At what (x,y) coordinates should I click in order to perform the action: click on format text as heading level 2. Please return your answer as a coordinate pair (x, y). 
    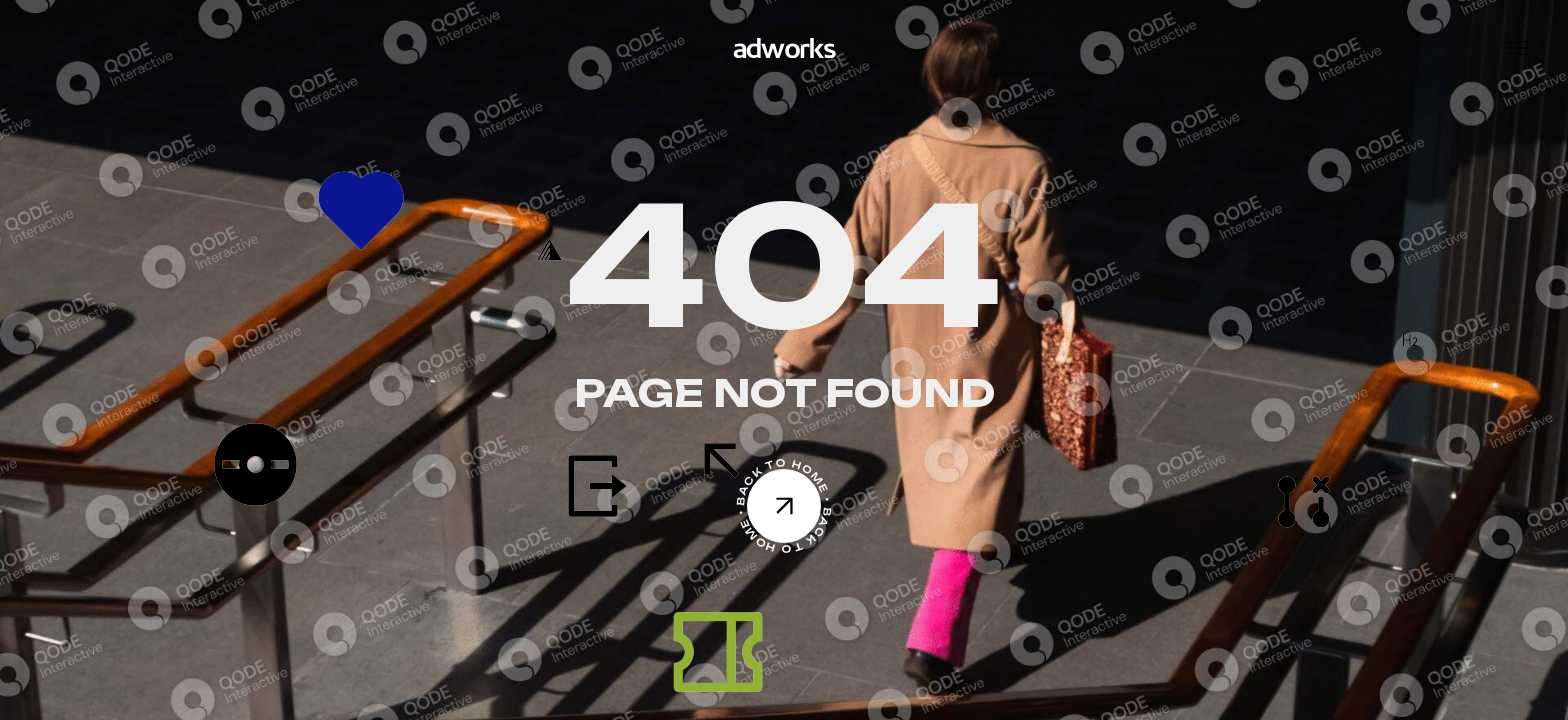
    Looking at the image, I should click on (1410, 340).